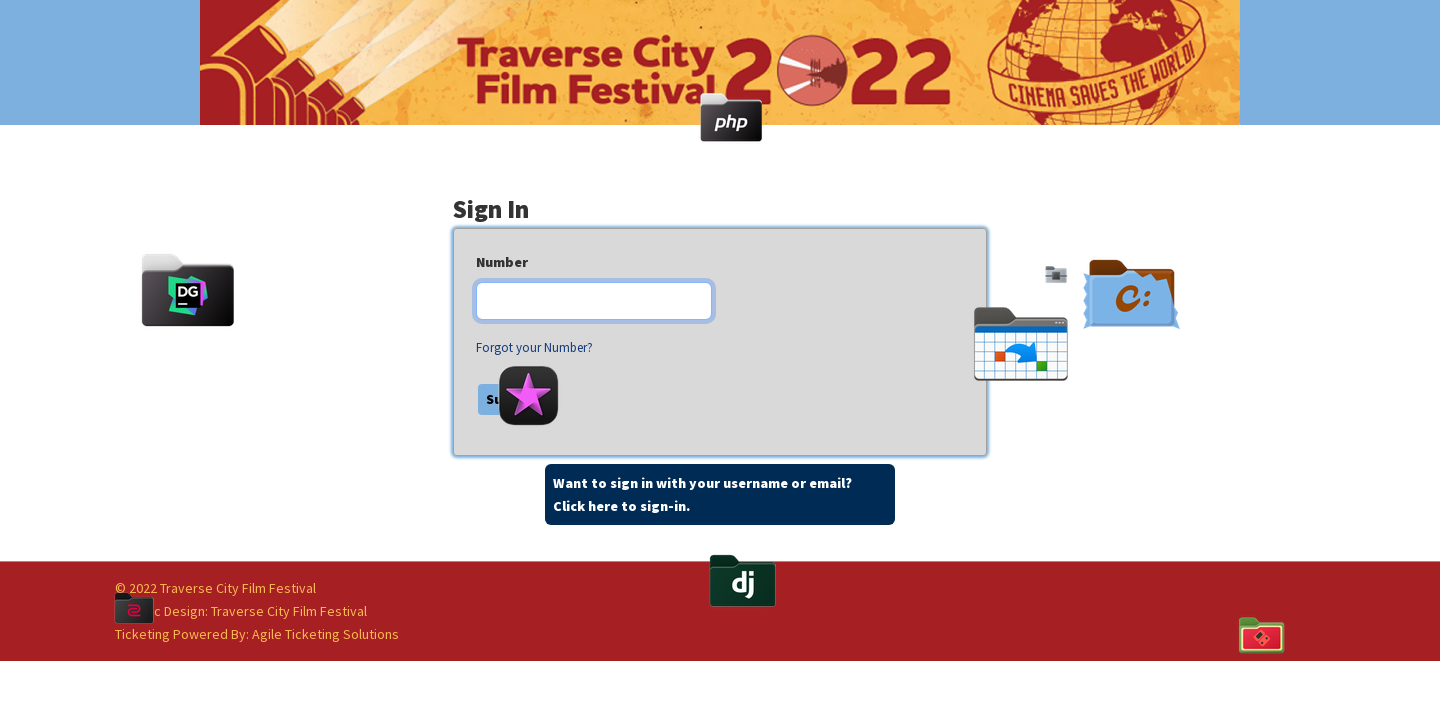  What do you see at coordinates (1020, 346) in the screenshot?
I see `open folder containing scheduled items` at bounding box center [1020, 346].